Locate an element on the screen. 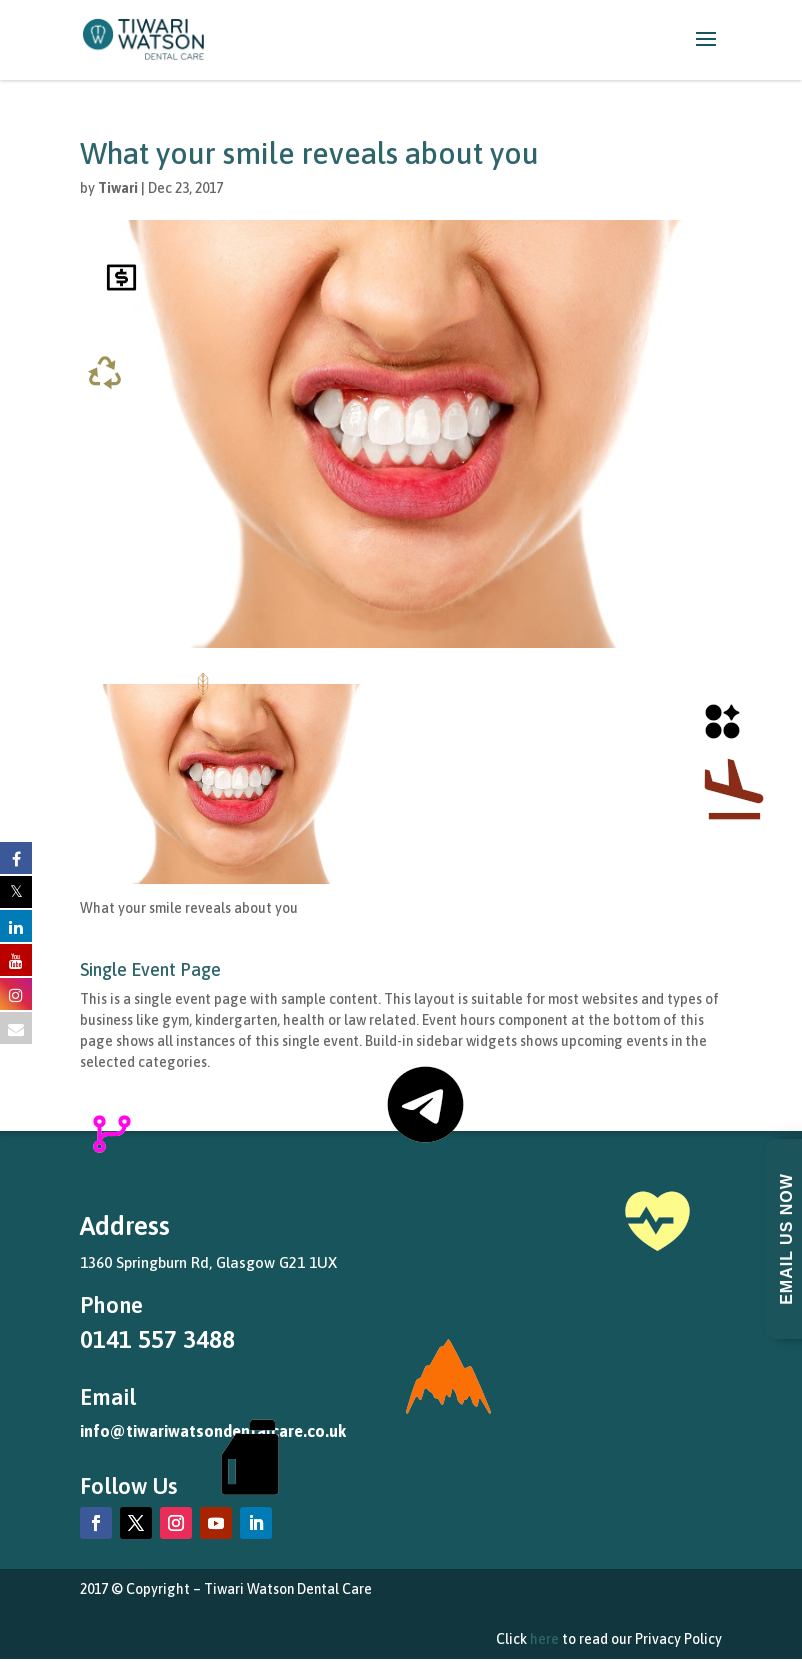 The height and width of the screenshot is (1680, 802). view health or heart rate data is located at coordinates (657, 1220).